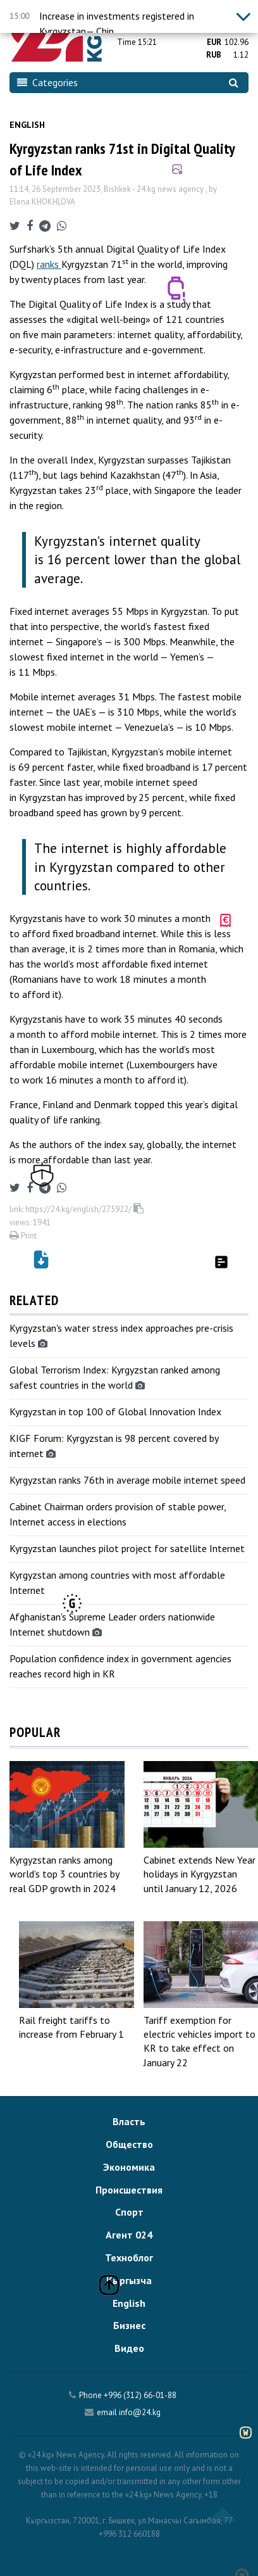 The height and width of the screenshot is (2576, 258). Describe the element at coordinates (41, 1260) in the screenshot. I see `download a file` at that location.